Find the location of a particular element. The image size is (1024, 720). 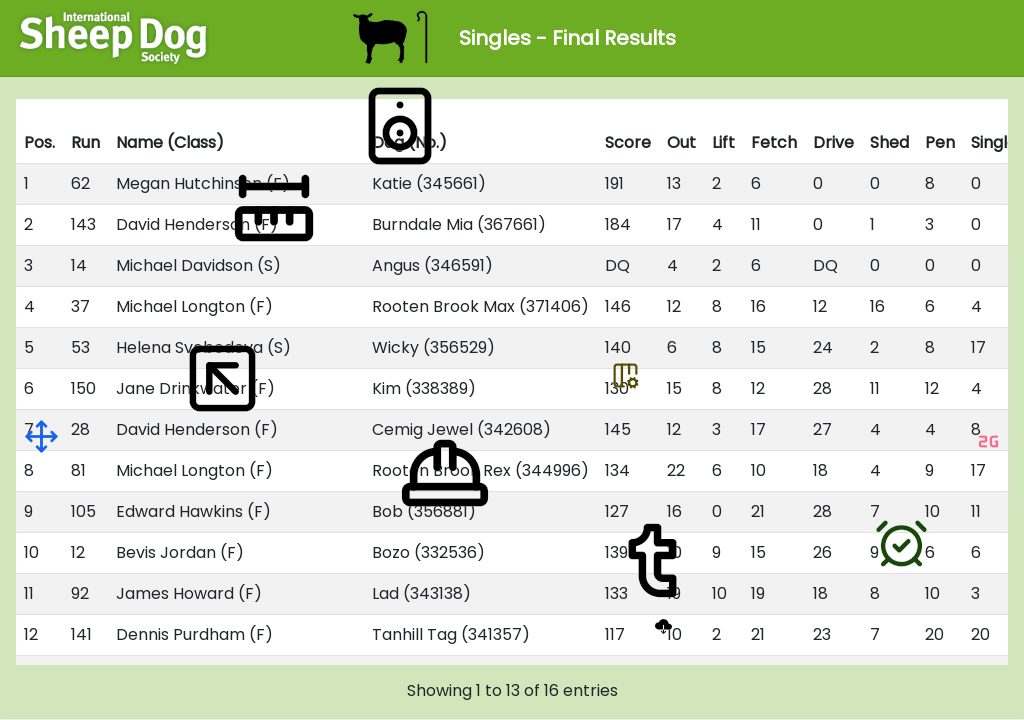

adjust audio output settings is located at coordinates (400, 126).